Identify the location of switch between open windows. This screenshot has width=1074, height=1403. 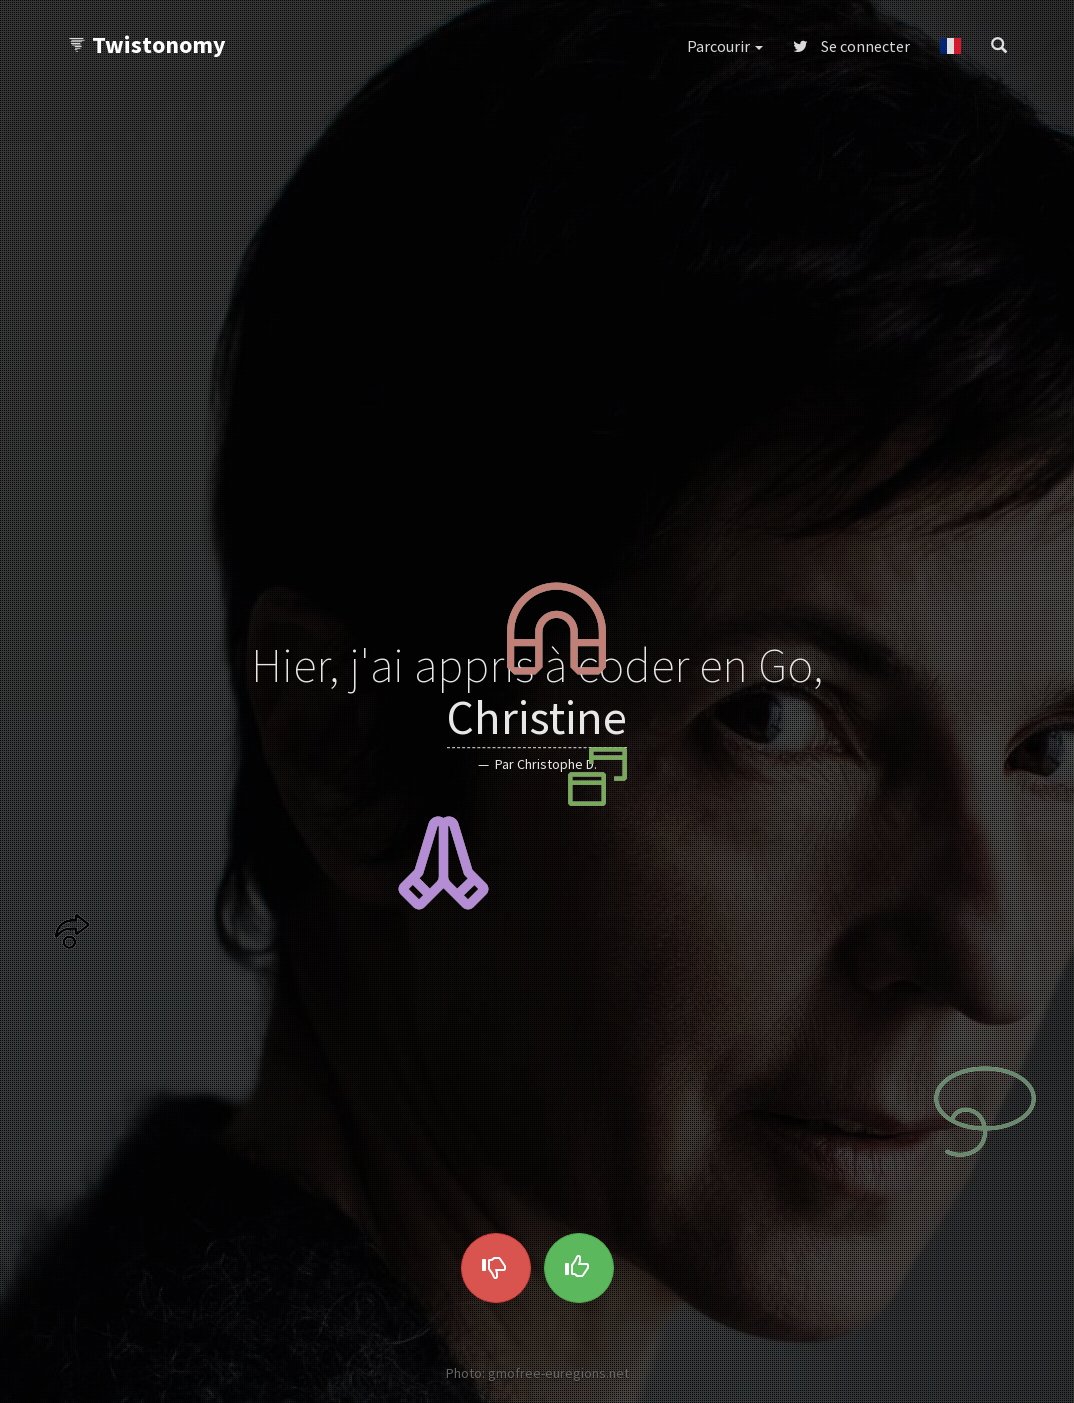
(597, 776).